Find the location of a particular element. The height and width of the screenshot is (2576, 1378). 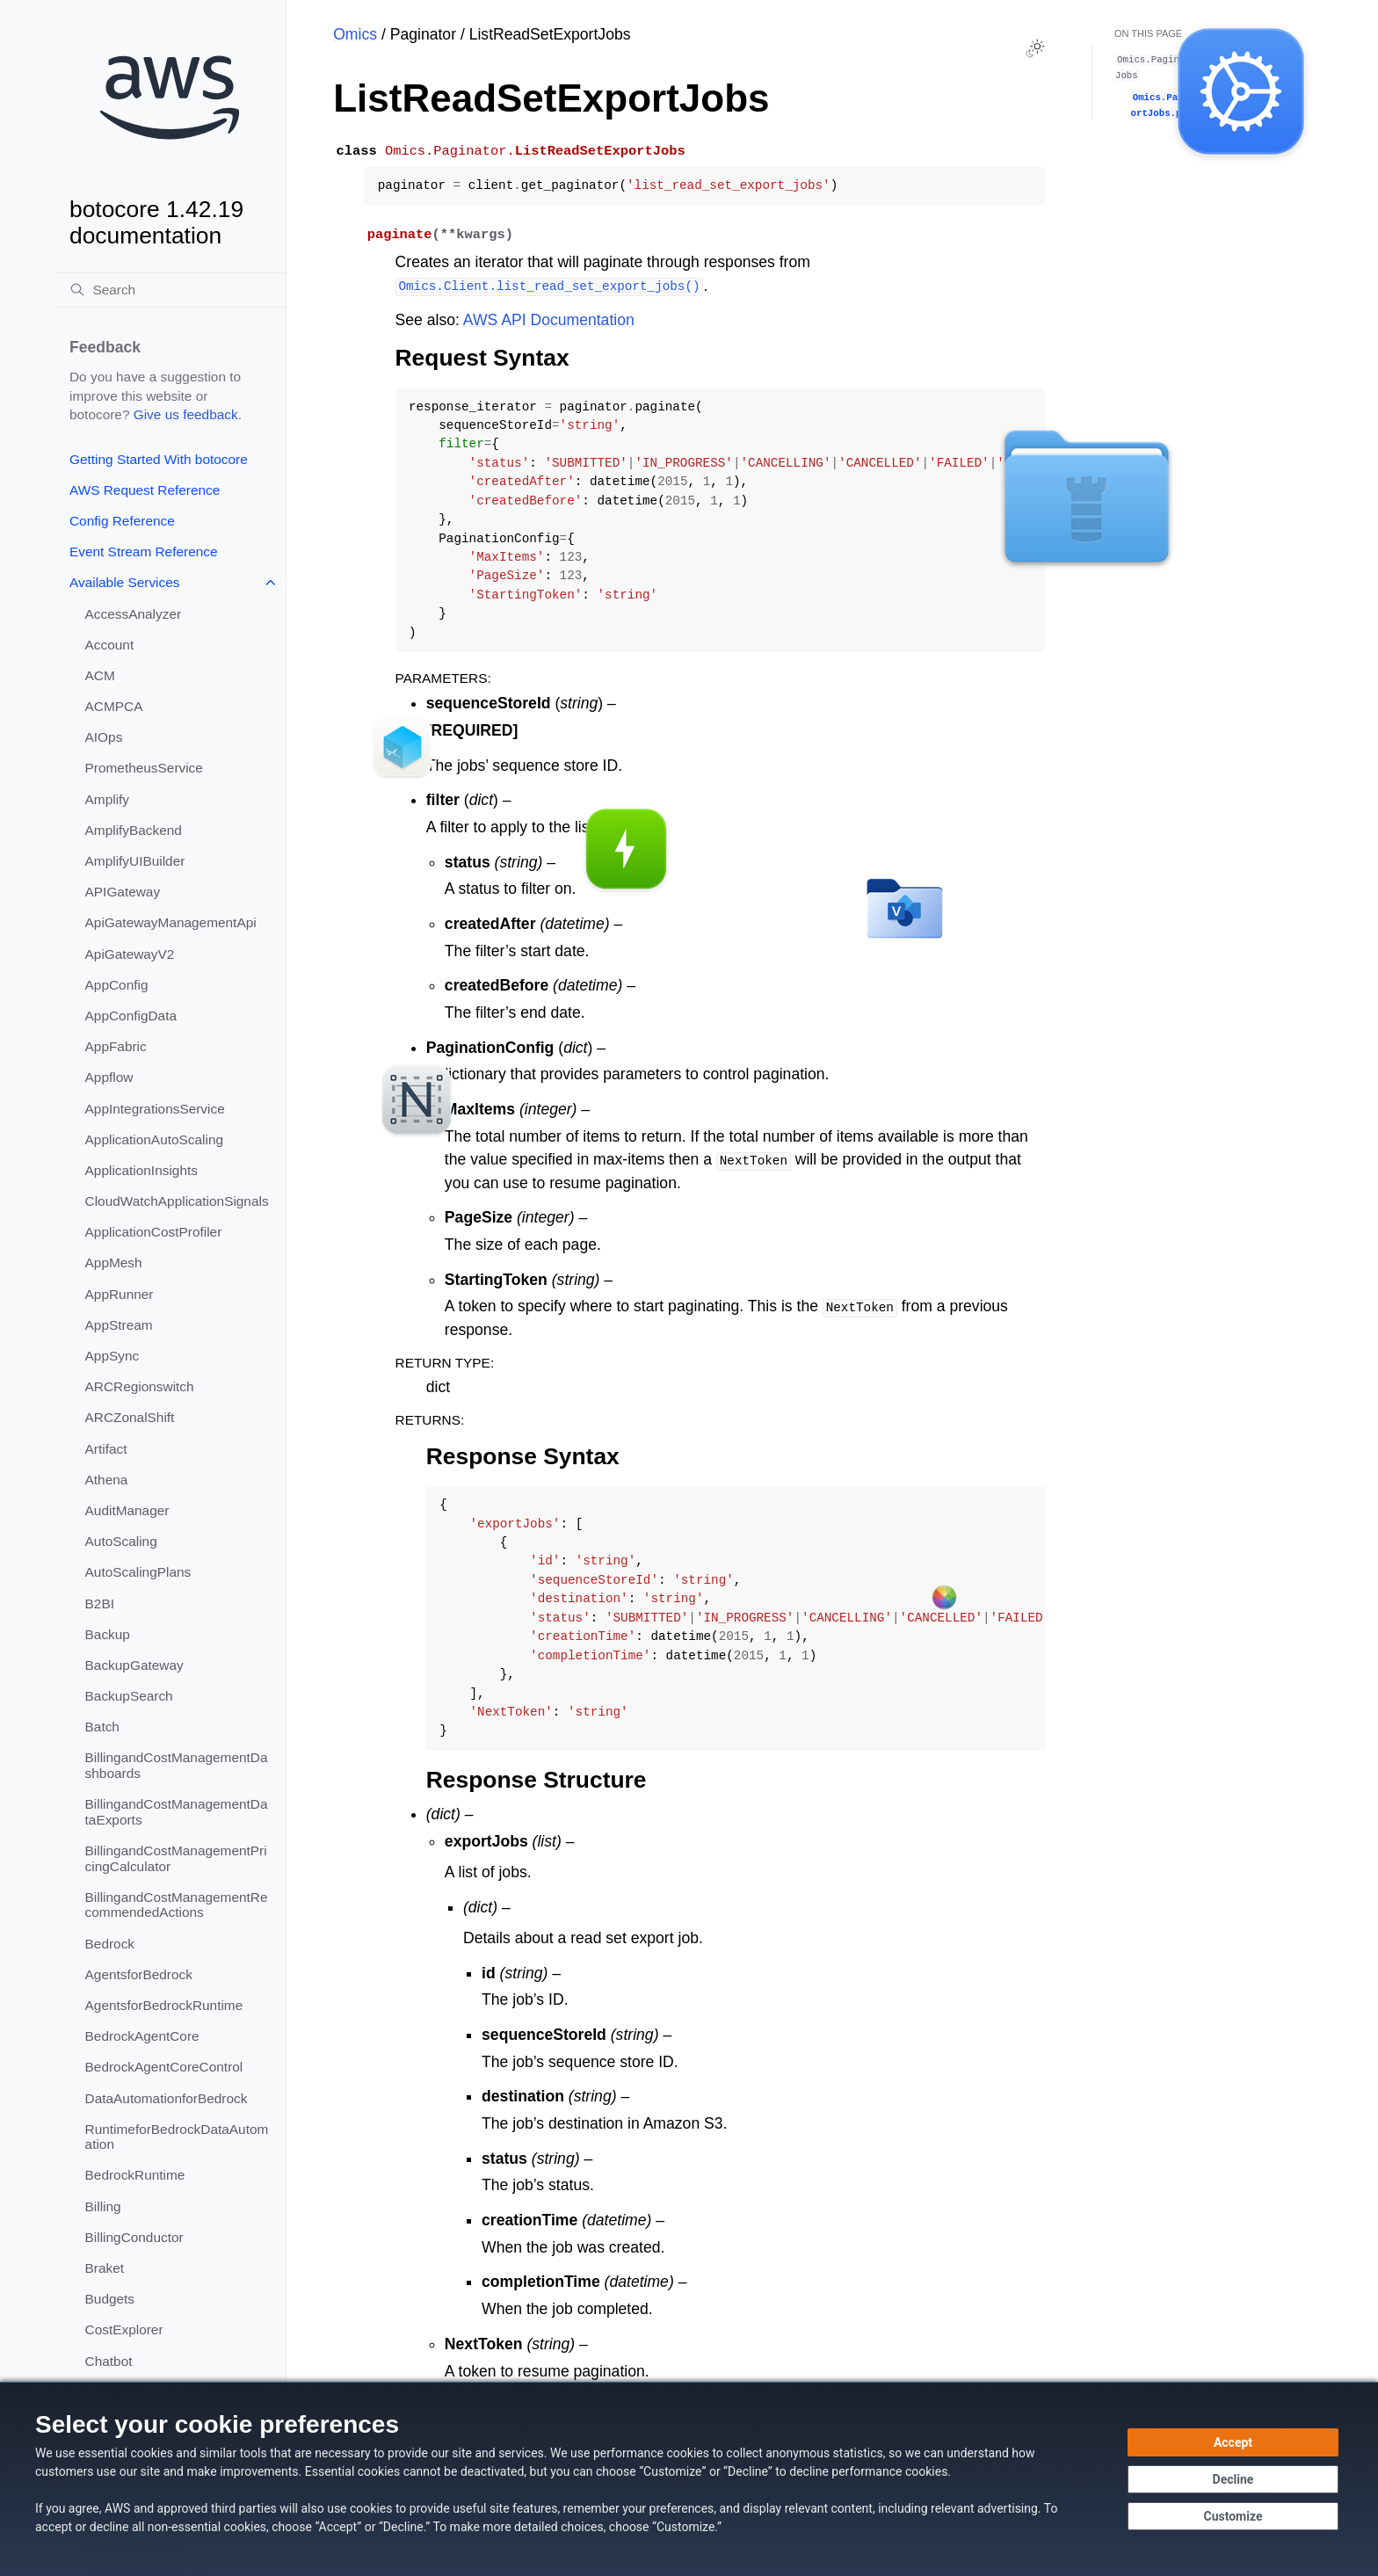

open folder containing microsoft visio files is located at coordinates (904, 911).